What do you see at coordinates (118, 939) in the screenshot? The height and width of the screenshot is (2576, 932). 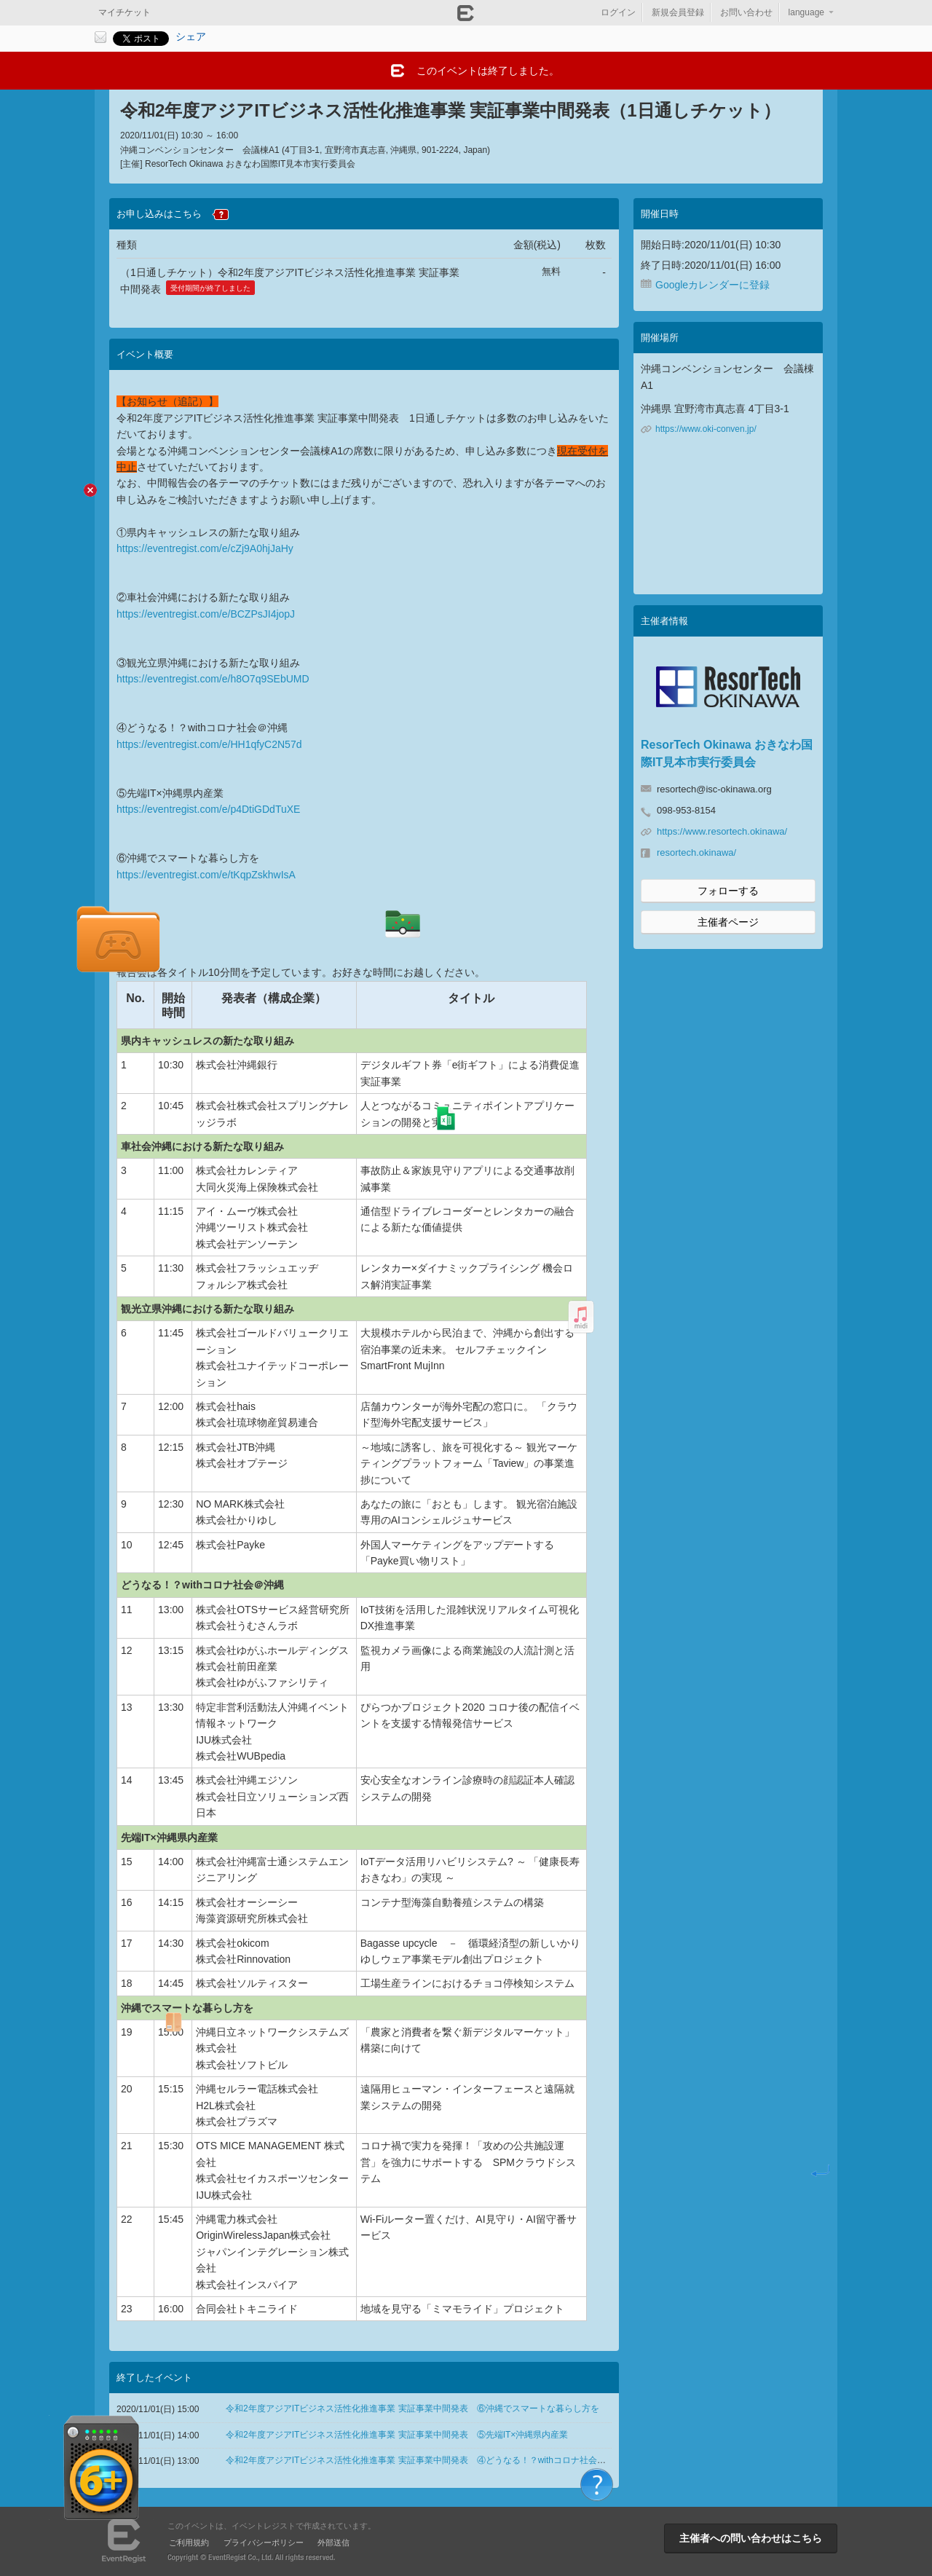 I see `open your games folder` at bounding box center [118, 939].